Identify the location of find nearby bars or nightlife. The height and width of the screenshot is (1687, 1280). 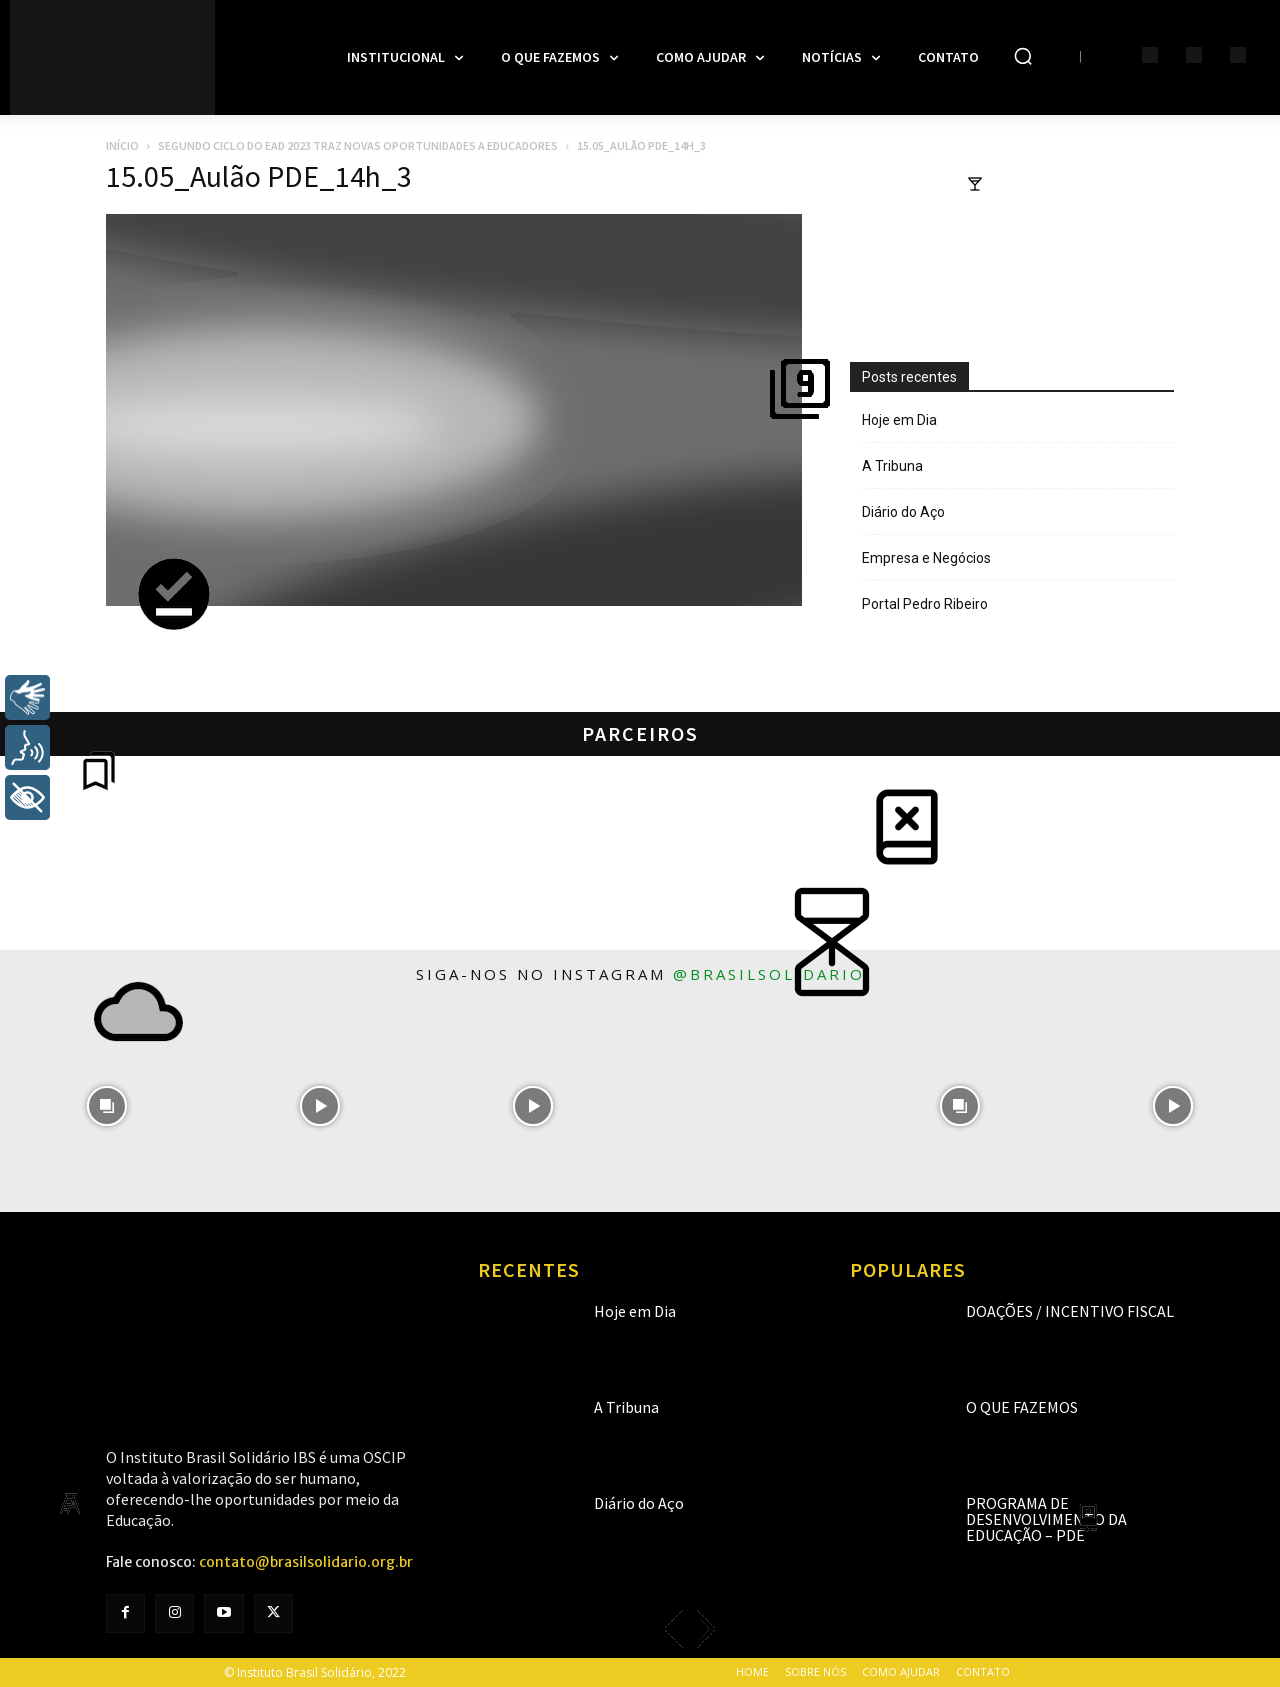
(975, 184).